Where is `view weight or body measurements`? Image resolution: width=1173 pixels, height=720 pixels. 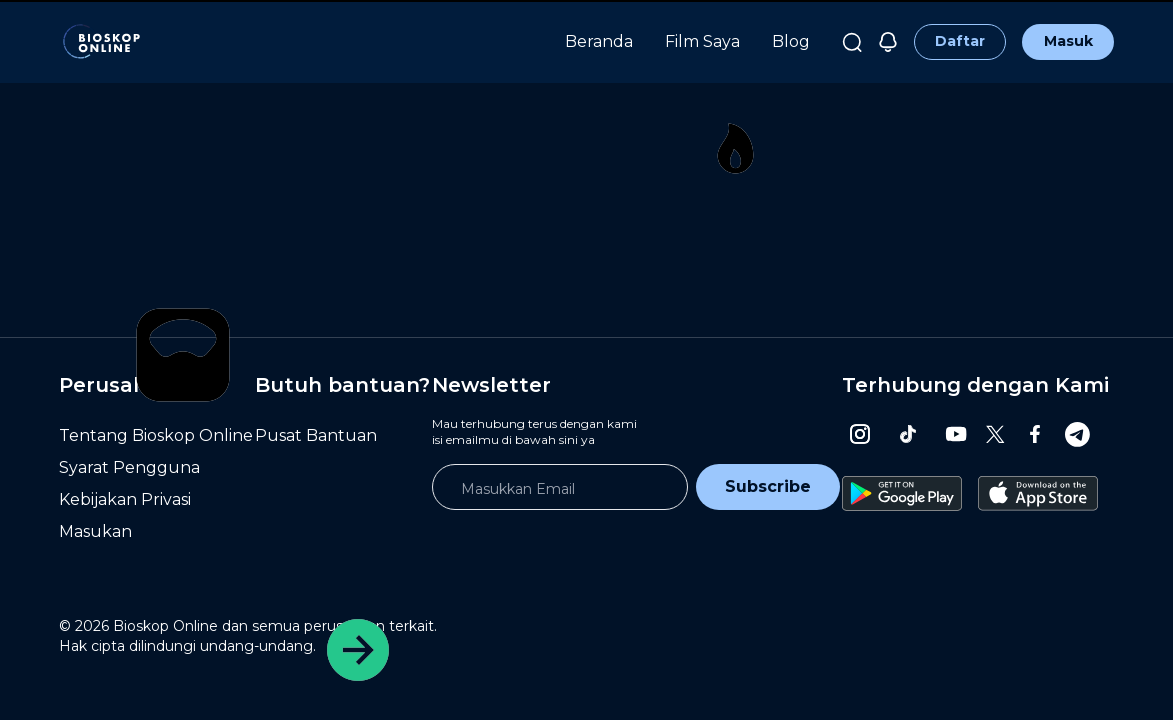
view weight or body measurements is located at coordinates (183, 355).